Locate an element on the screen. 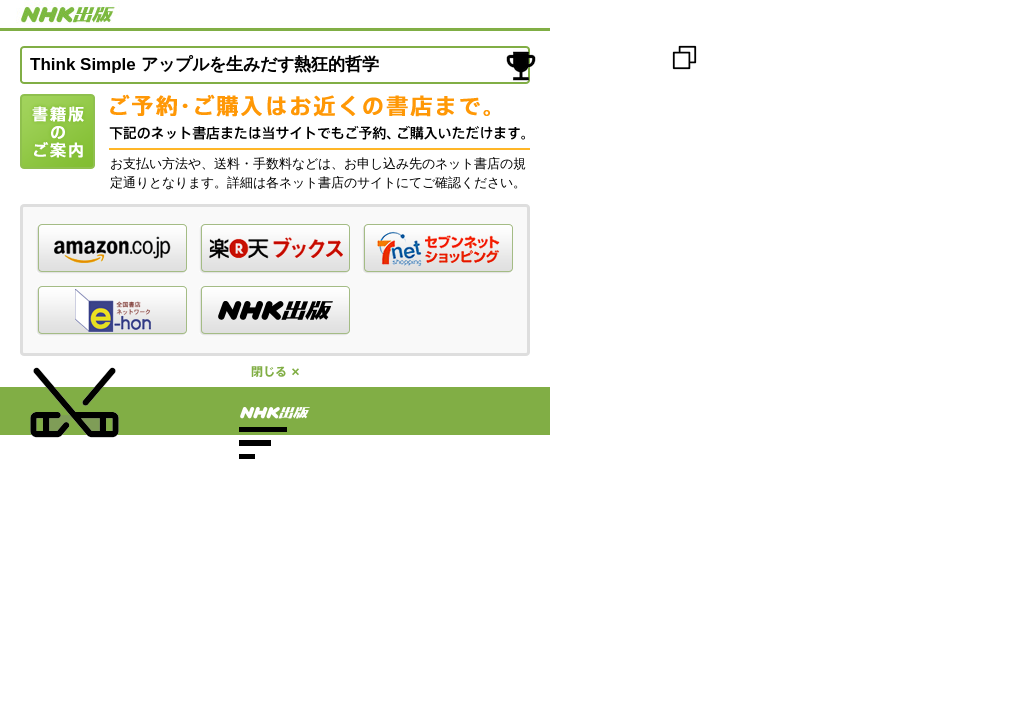 This screenshot has width=1024, height=720. sort list items by criteria is located at coordinates (263, 443).